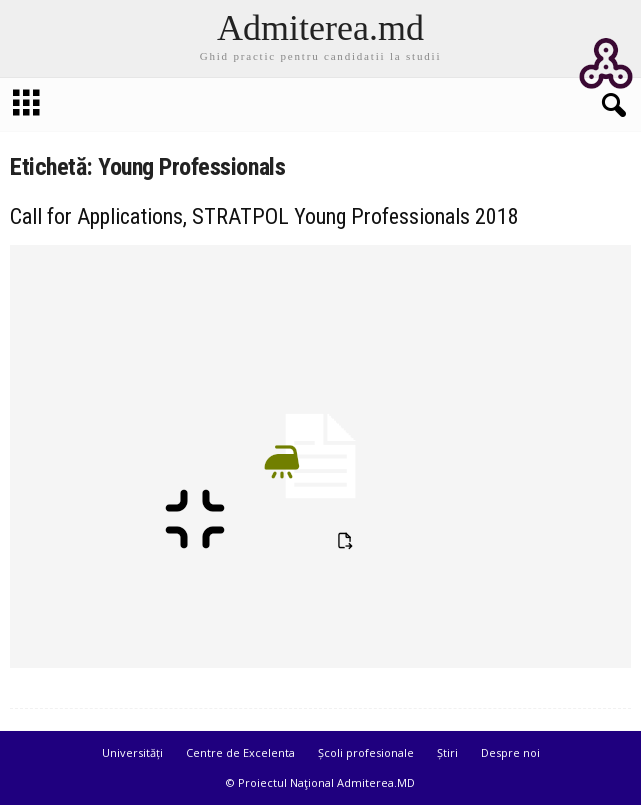  What do you see at coordinates (344, 540) in the screenshot?
I see `export file to another location` at bounding box center [344, 540].